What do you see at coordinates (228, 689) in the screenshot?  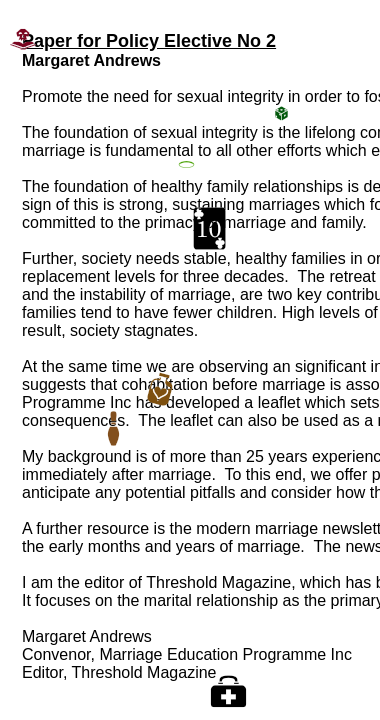 I see `access health or medical features` at bounding box center [228, 689].